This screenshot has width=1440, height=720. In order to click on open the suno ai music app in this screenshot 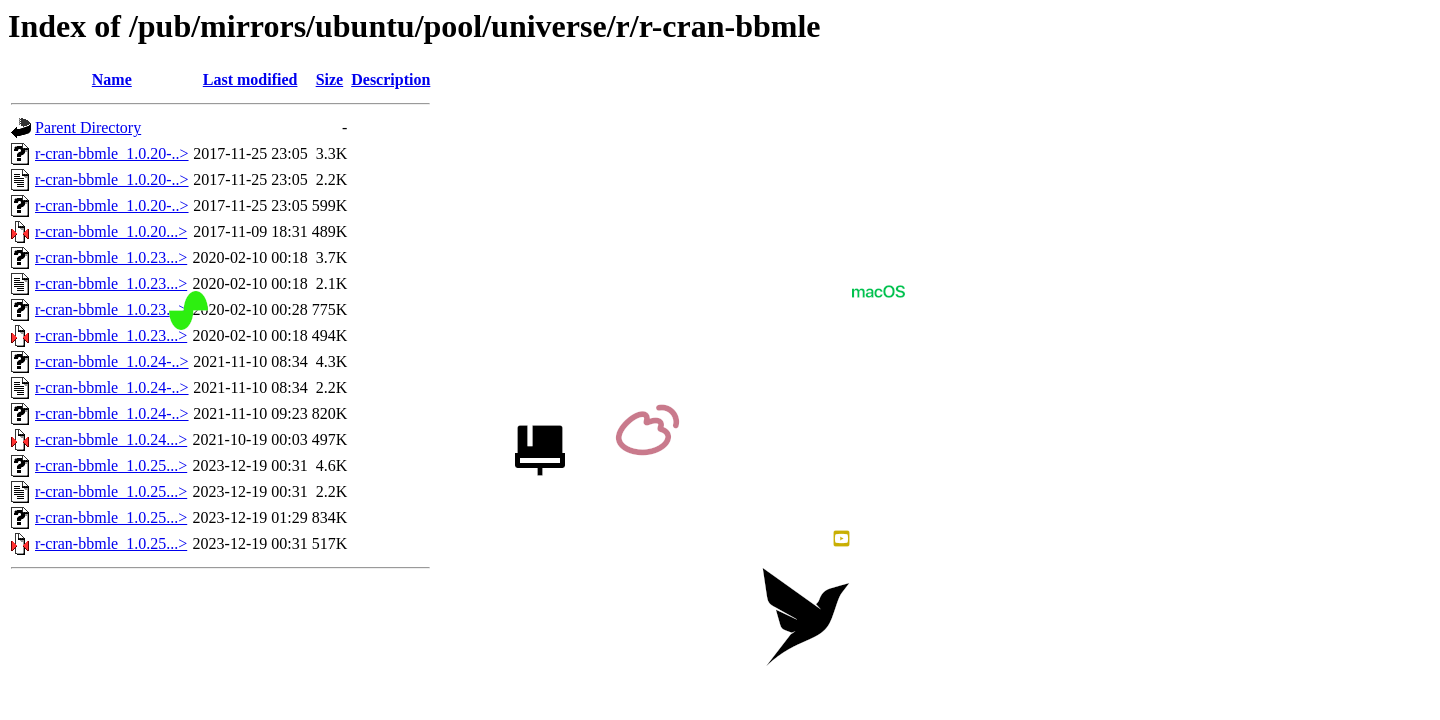, I will do `click(188, 310)`.